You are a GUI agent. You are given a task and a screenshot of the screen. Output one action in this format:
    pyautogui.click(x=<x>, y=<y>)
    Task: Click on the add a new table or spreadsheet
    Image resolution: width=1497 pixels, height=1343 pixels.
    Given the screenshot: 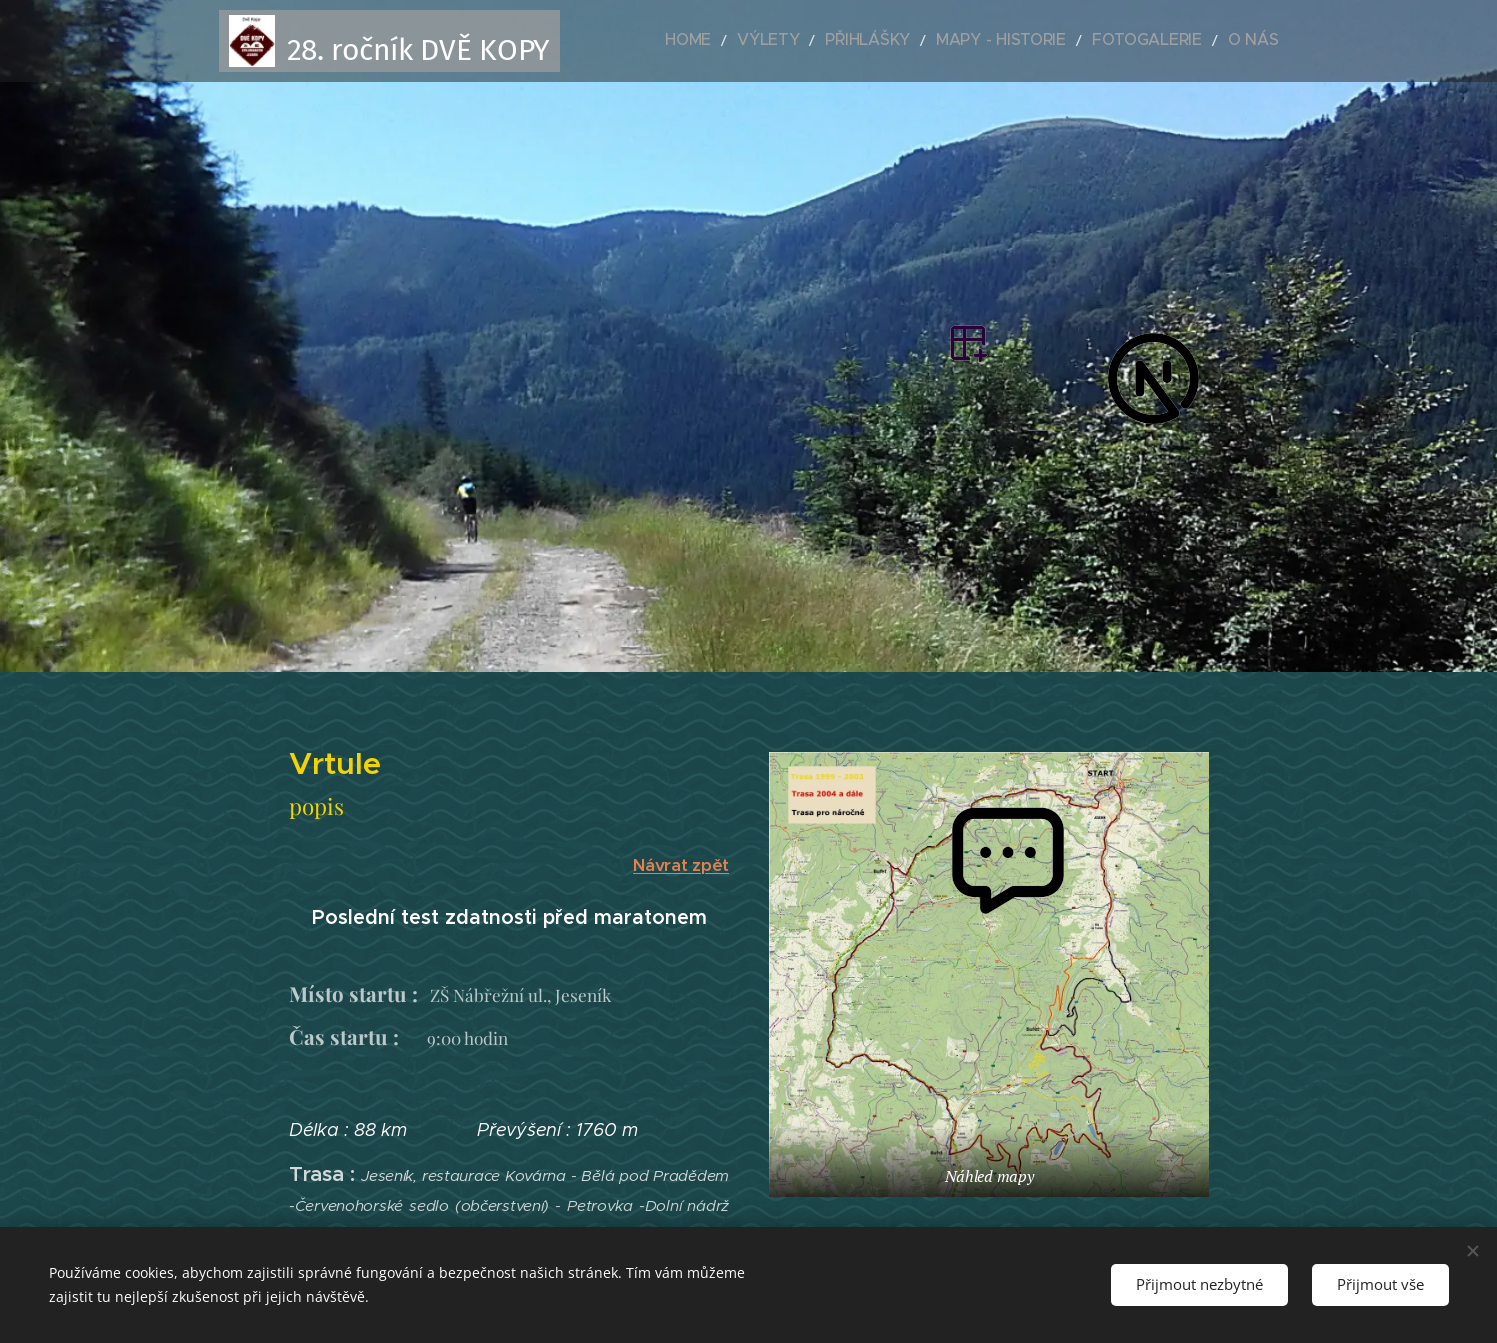 What is the action you would take?
    pyautogui.click(x=968, y=343)
    